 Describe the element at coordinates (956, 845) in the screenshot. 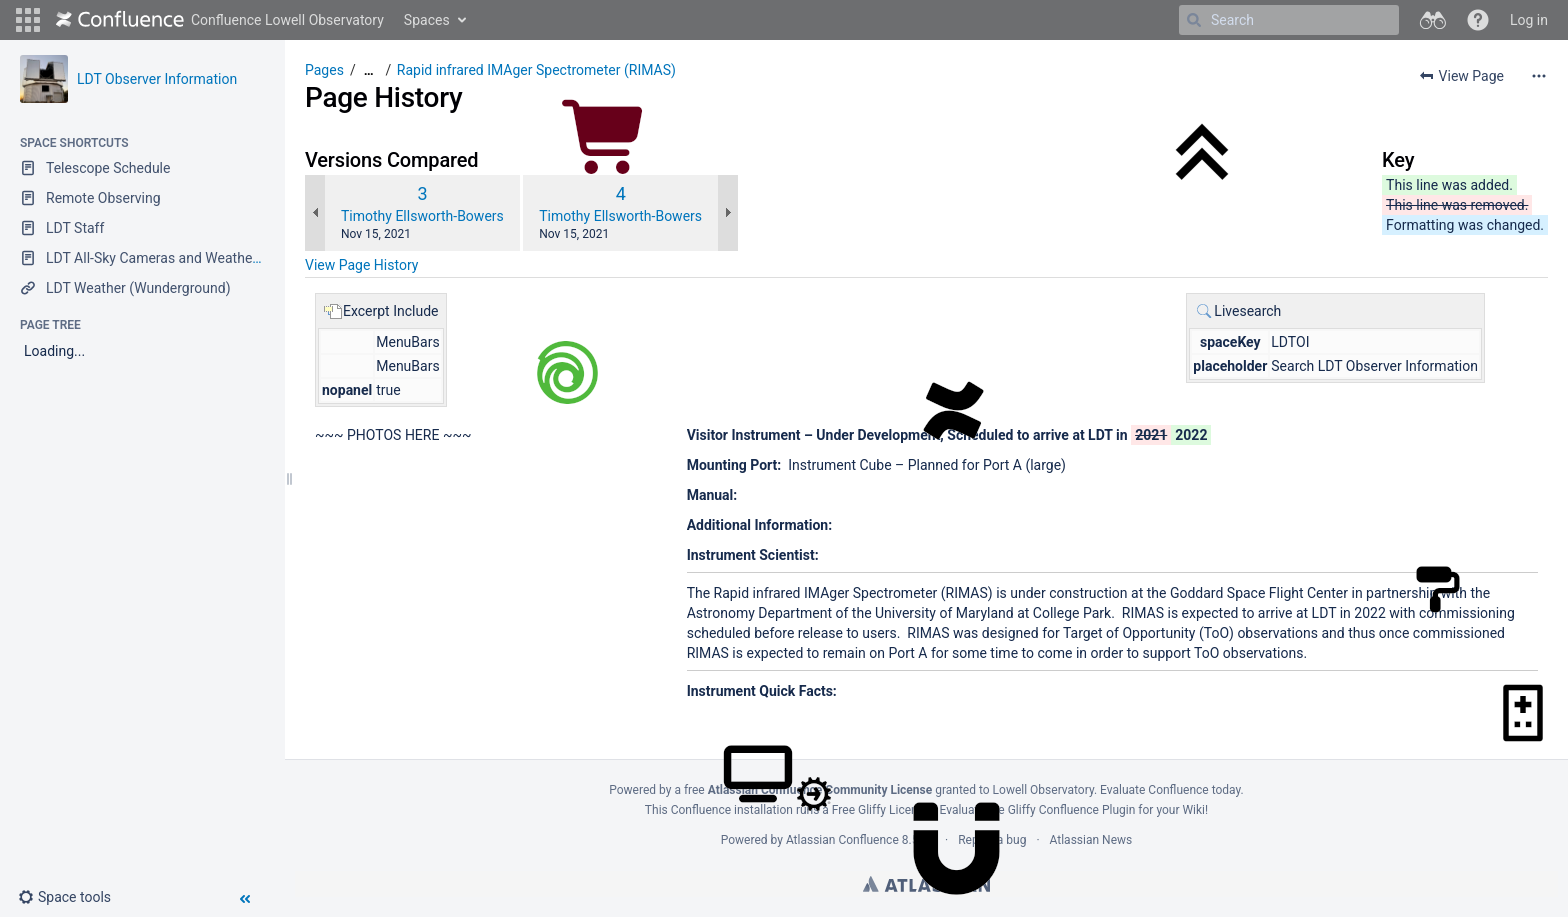

I see `attract or pull related items together` at that location.